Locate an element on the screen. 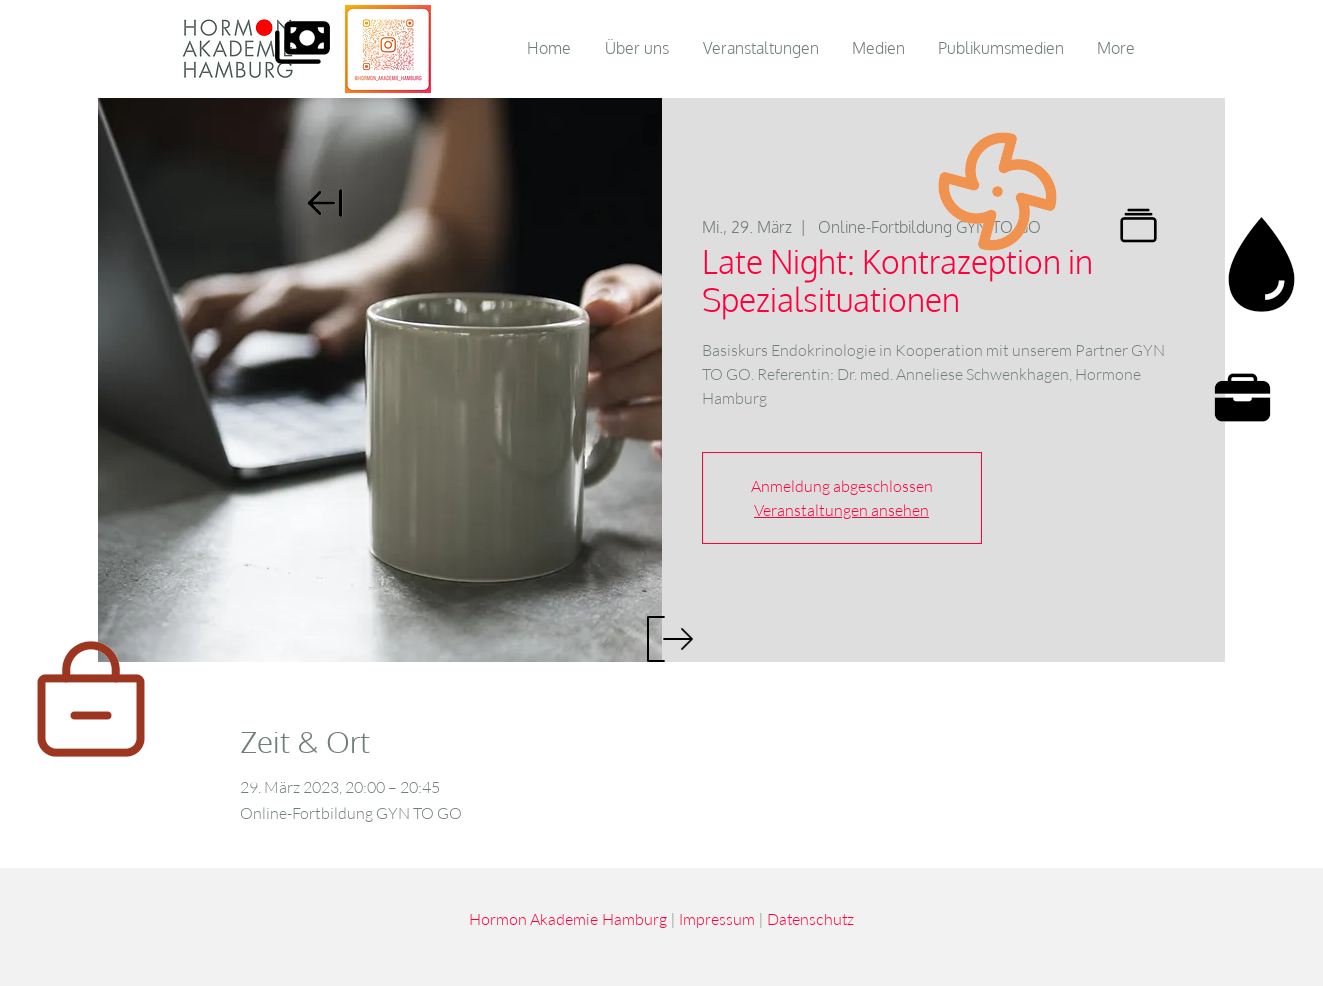 The width and height of the screenshot is (1323, 986). sign out of your account is located at coordinates (668, 639).